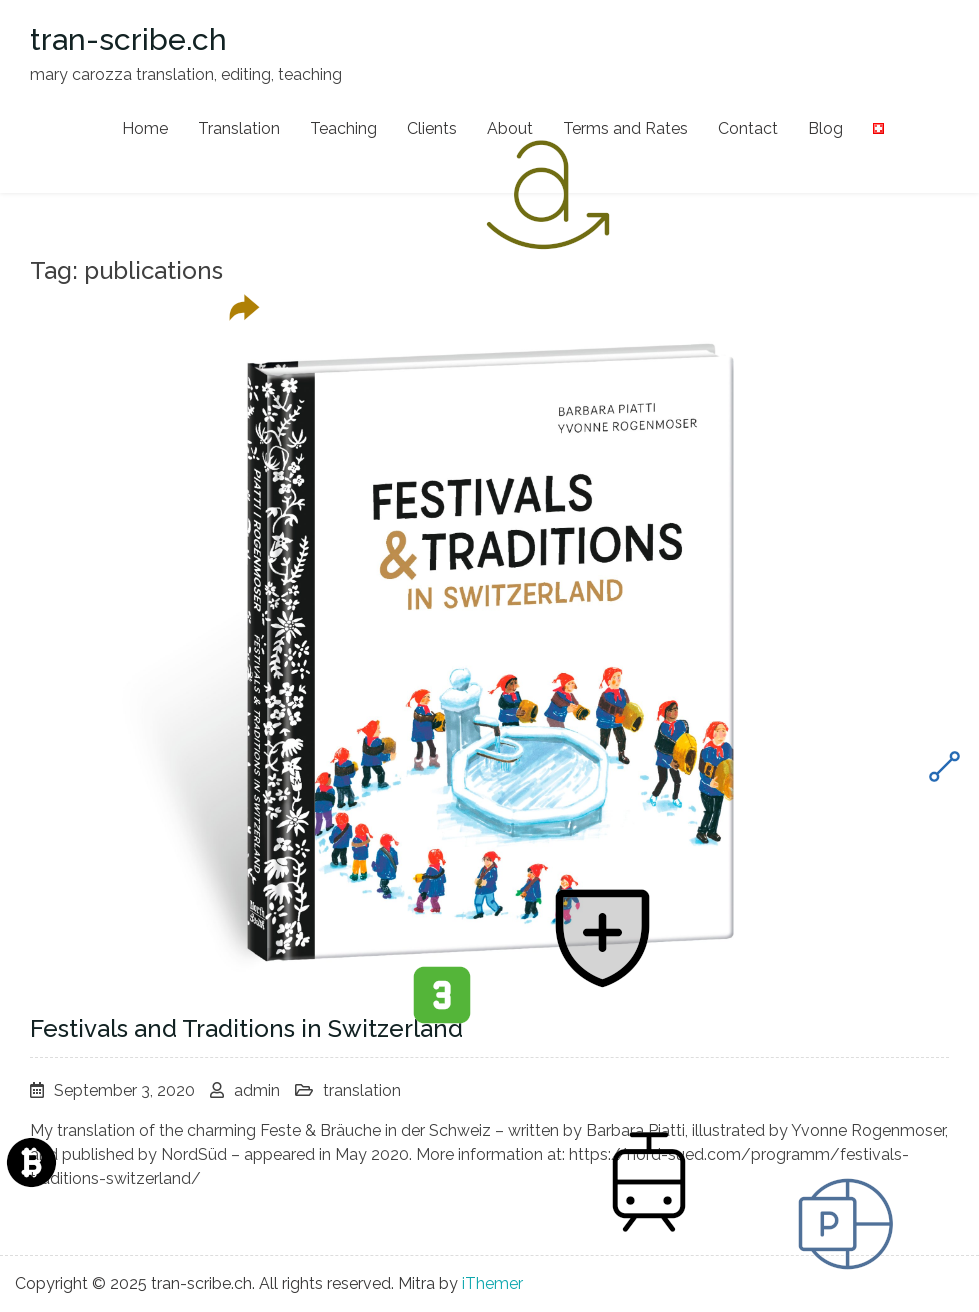 Image resolution: width=979 pixels, height=1312 pixels. Describe the element at coordinates (442, 995) in the screenshot. I see `indicates step 3 in a multi-step process` at that location.